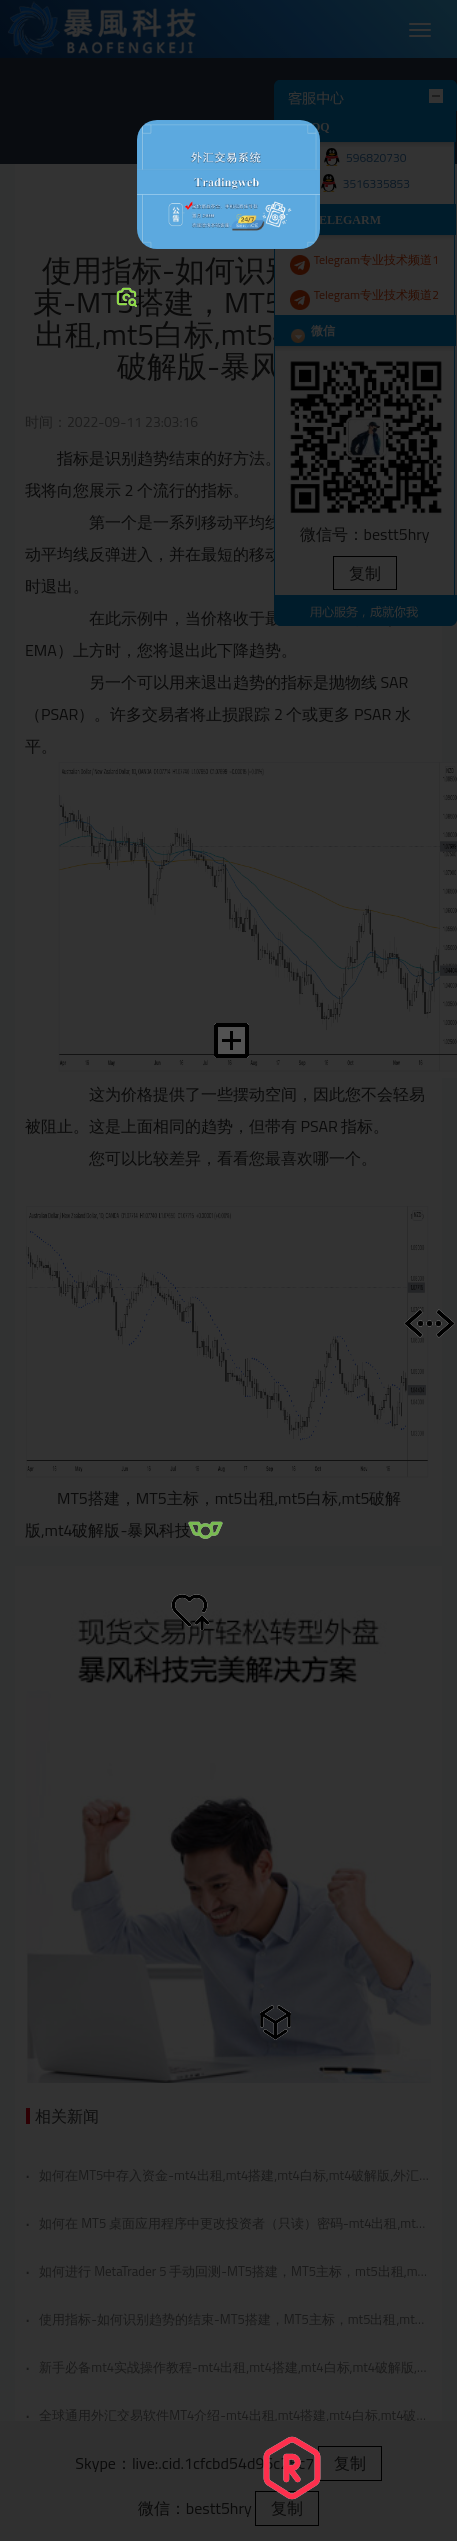 This screenshot has width=457, height=2541. I want to click on search photos or images, so click(126, 296).